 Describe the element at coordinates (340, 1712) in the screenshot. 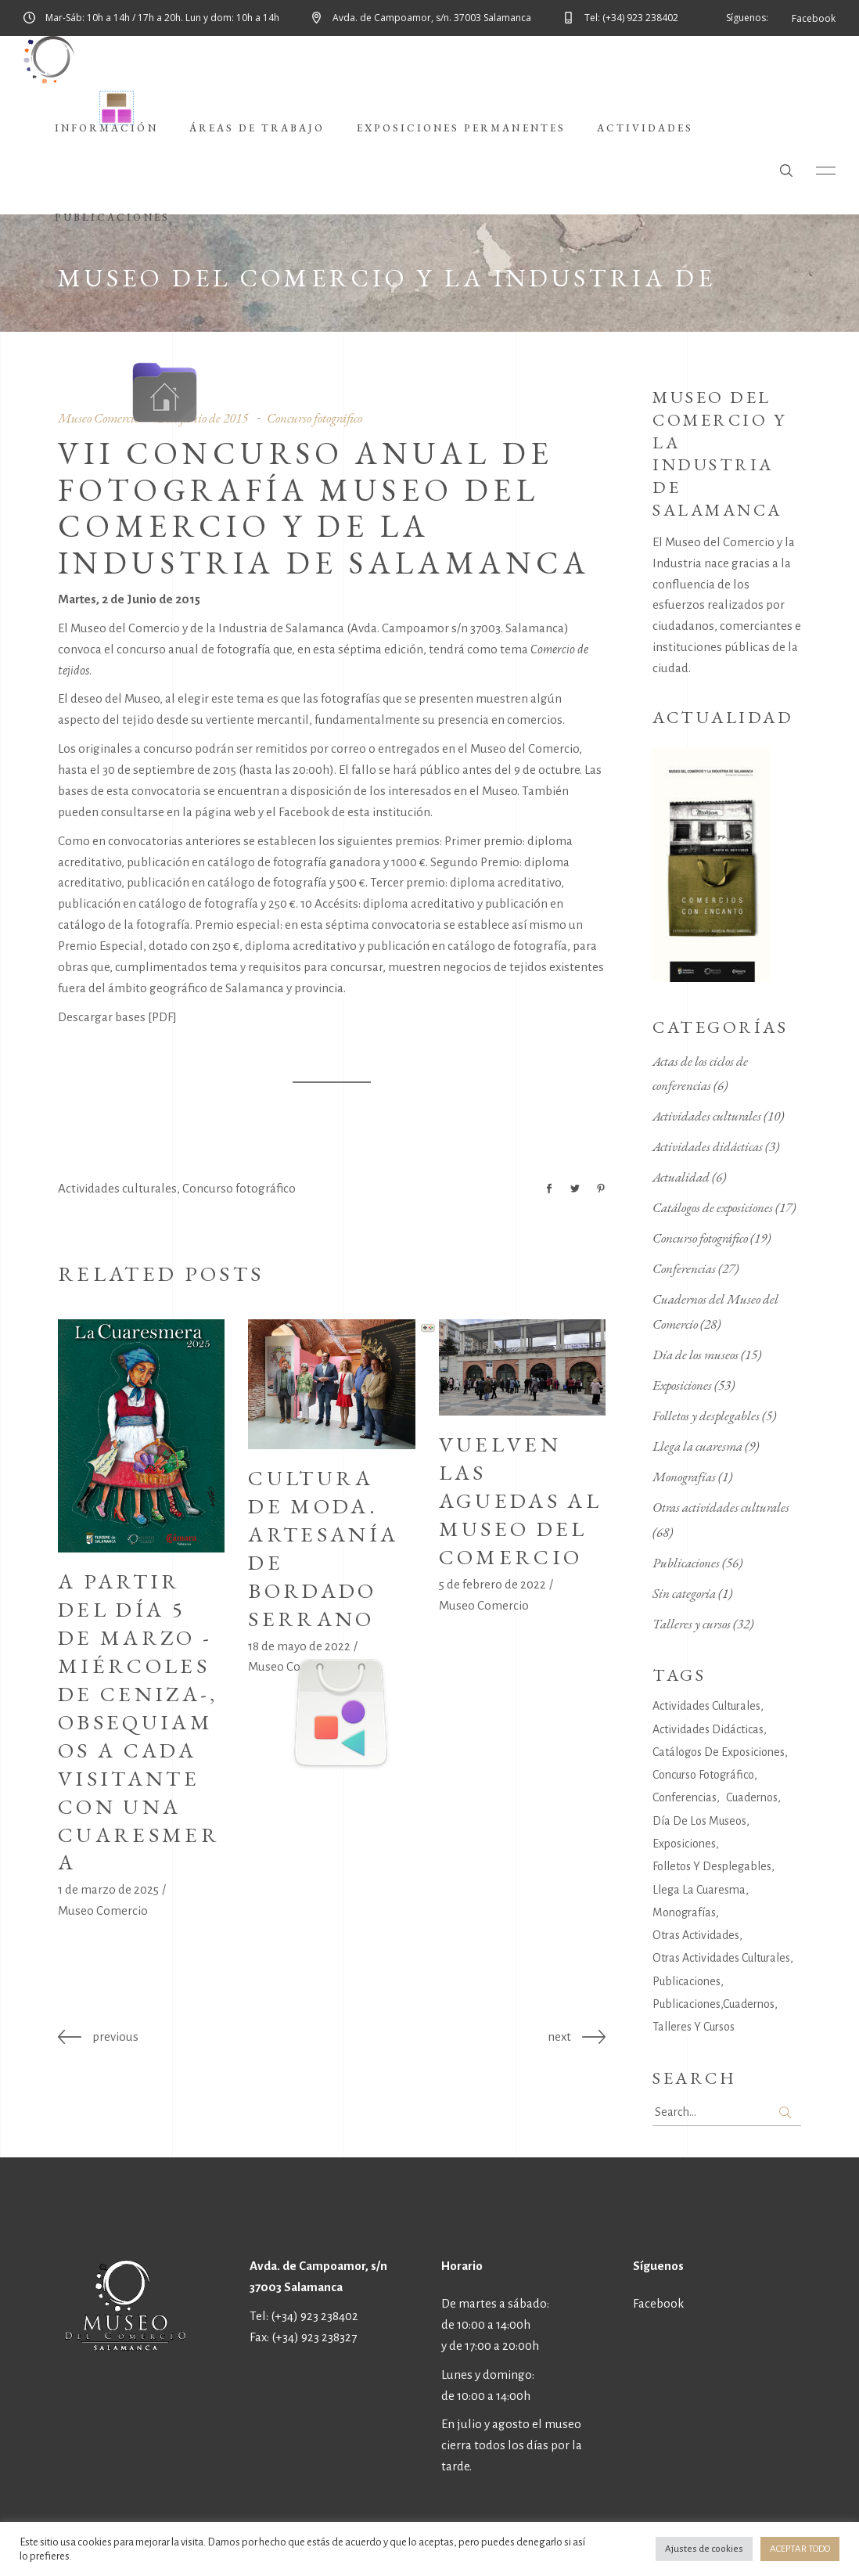

I see `open the software center to browse and install apps` at that location.